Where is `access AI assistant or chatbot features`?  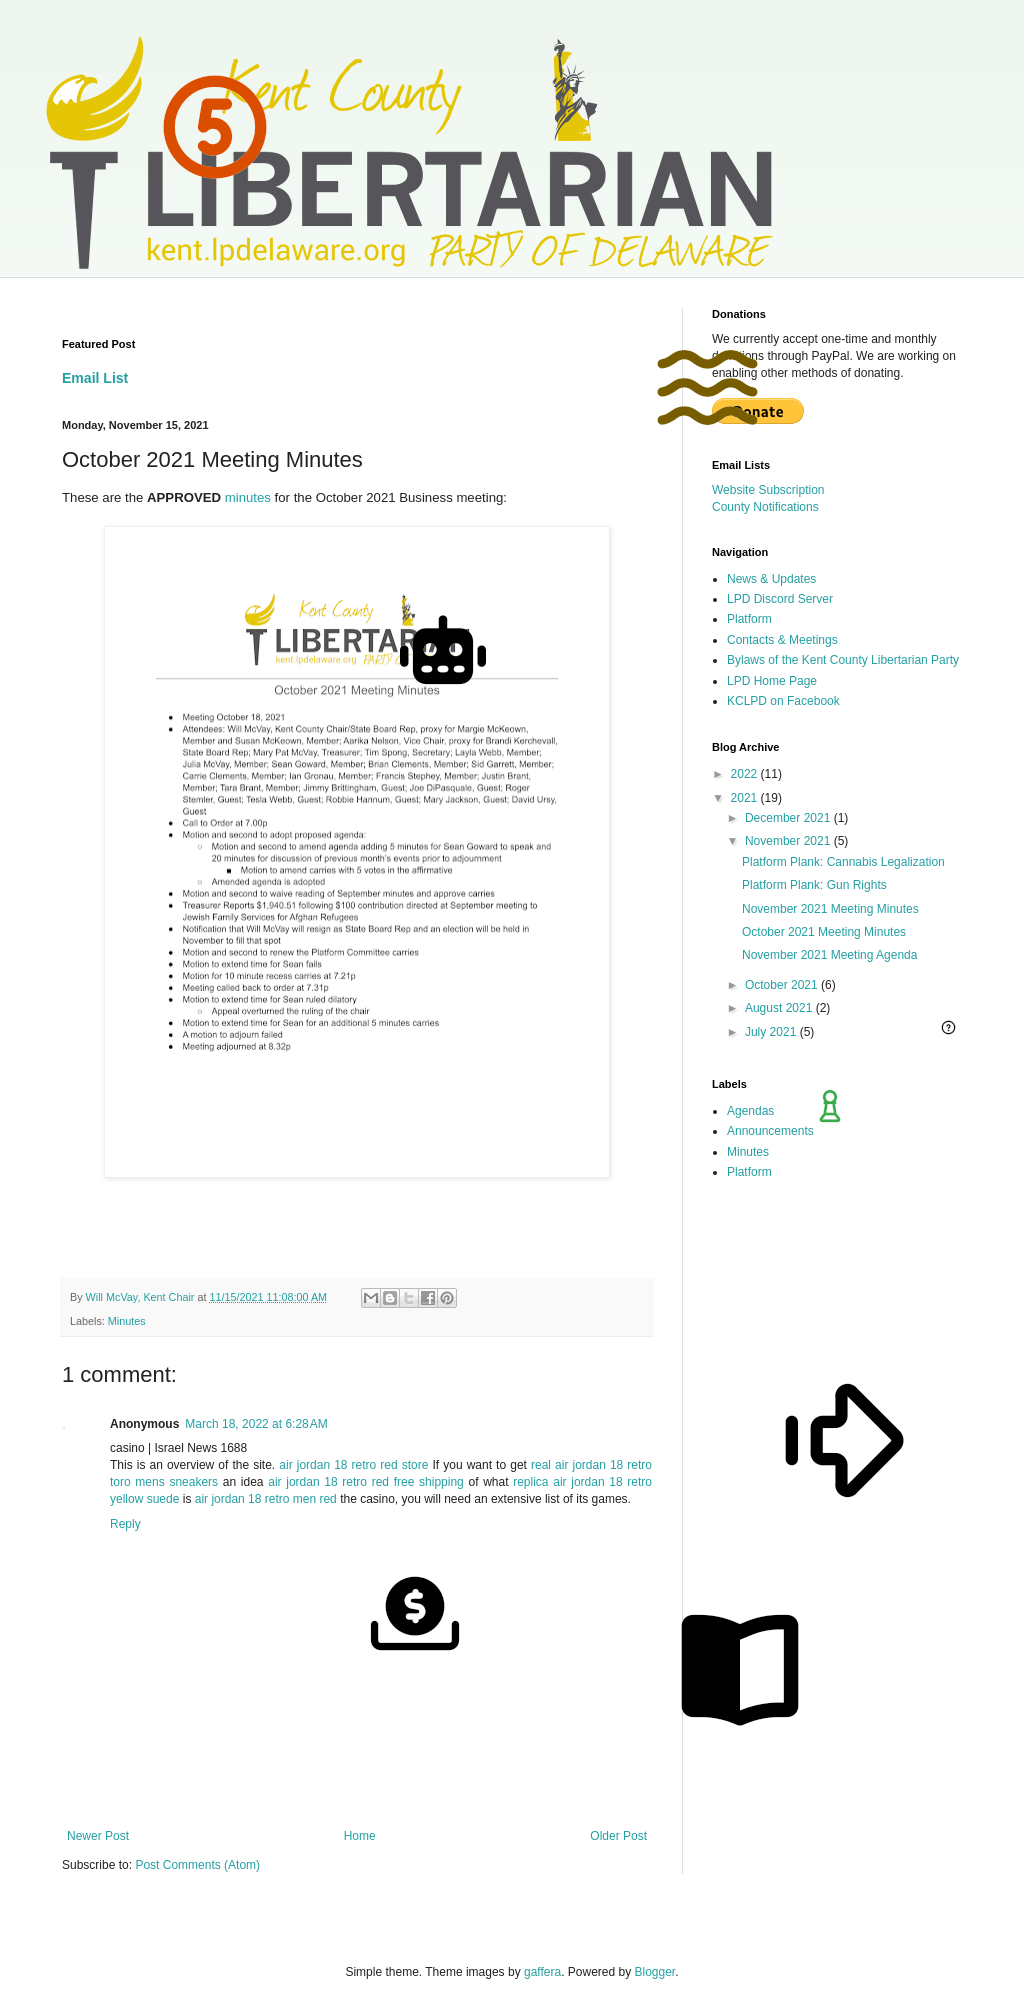
access AI assistant or chatbot features is located at coordinates (443, 654).